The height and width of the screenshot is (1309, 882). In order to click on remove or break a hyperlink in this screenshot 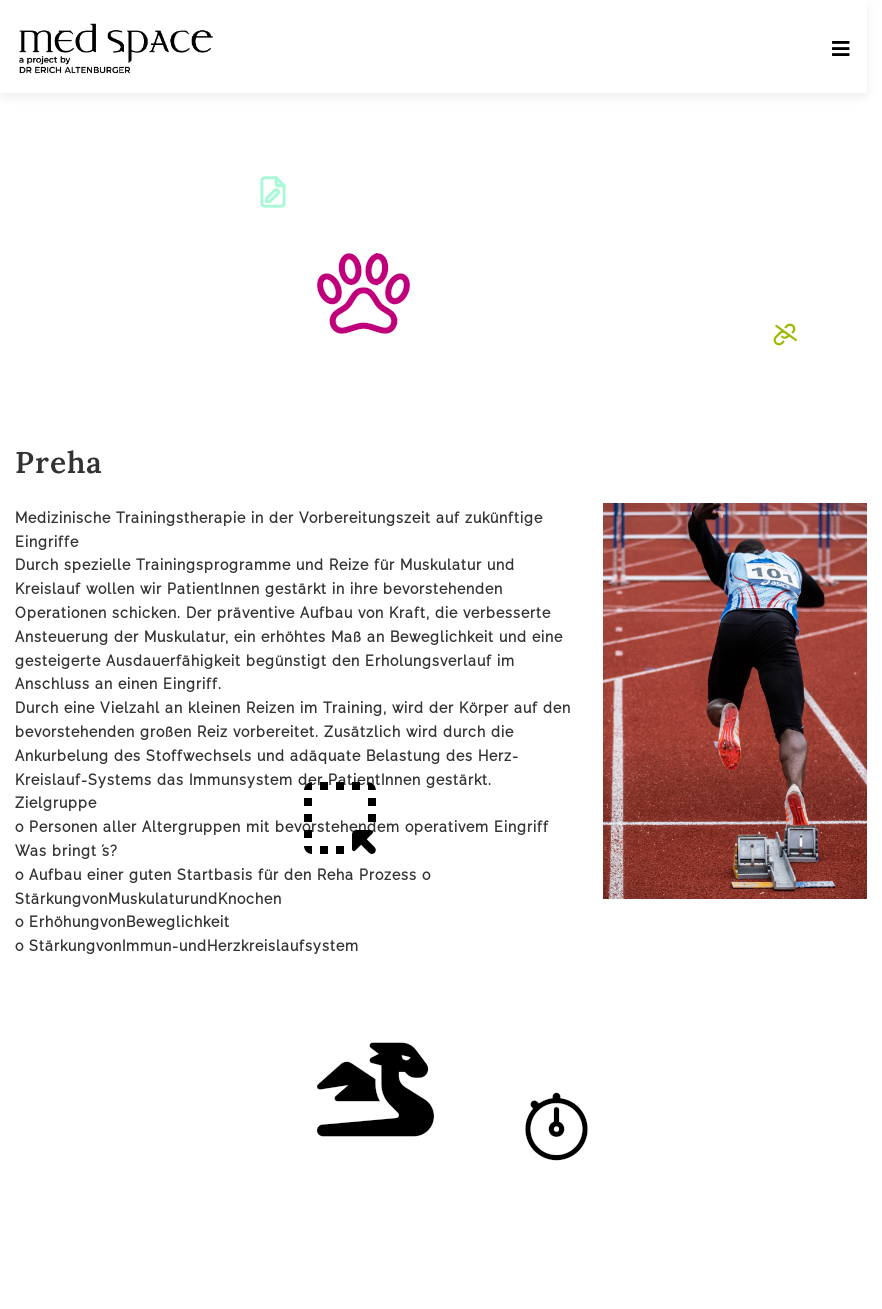, I will do `click(784, 334)`.